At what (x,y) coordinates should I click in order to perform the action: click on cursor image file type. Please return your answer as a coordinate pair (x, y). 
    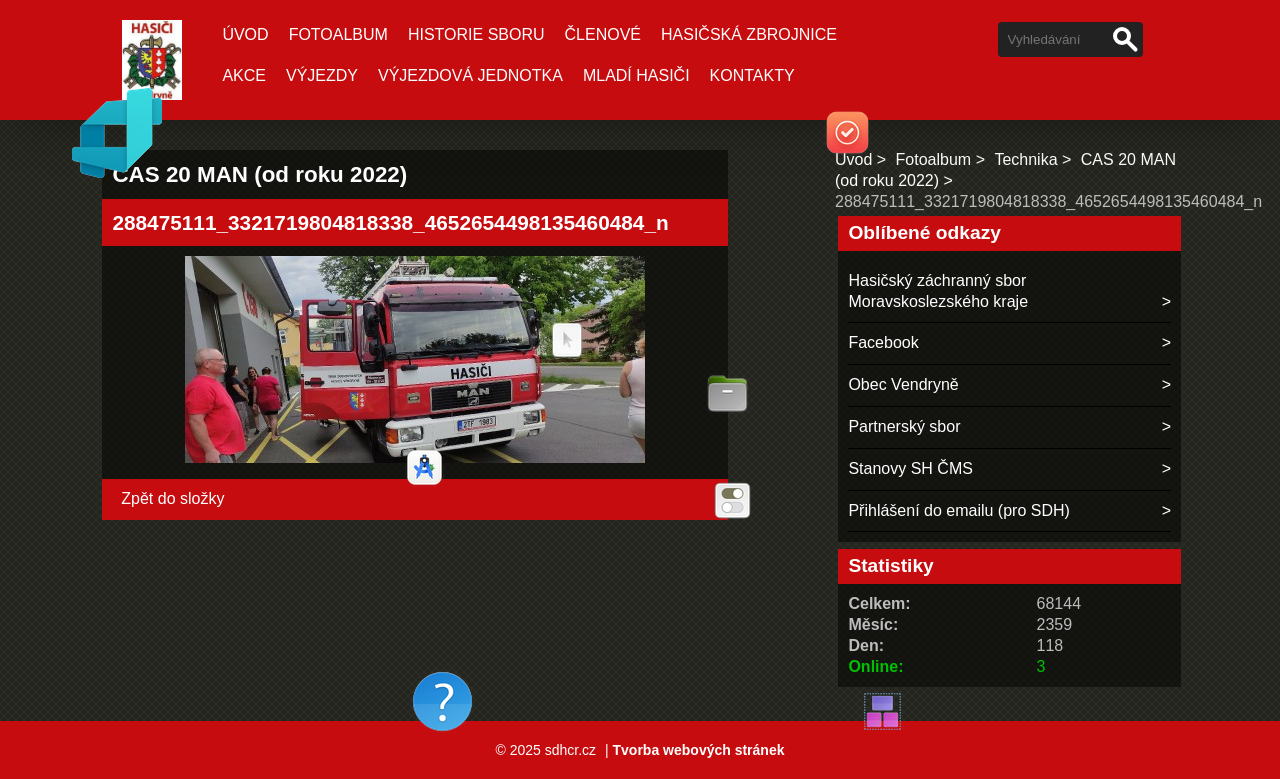
    Looking at the image, I should click on (567, 340).